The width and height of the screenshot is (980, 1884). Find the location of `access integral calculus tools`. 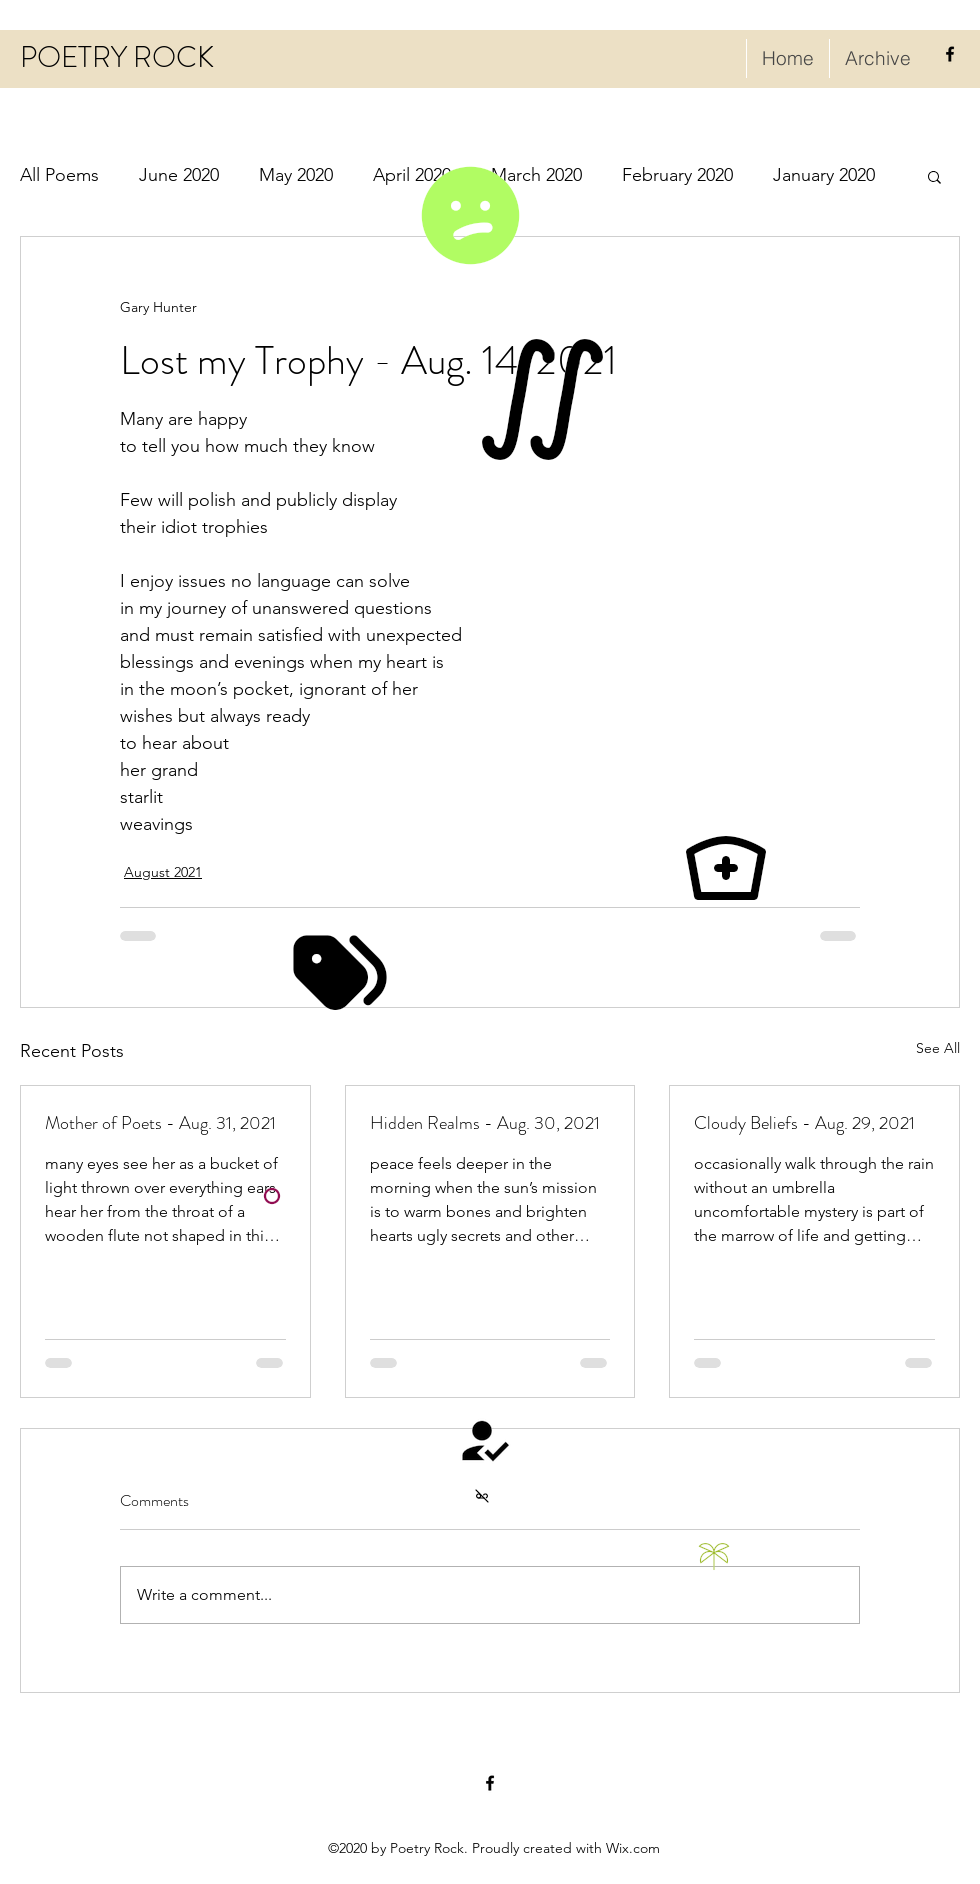

access integral calculus tools is located at coordinates (542, 399).